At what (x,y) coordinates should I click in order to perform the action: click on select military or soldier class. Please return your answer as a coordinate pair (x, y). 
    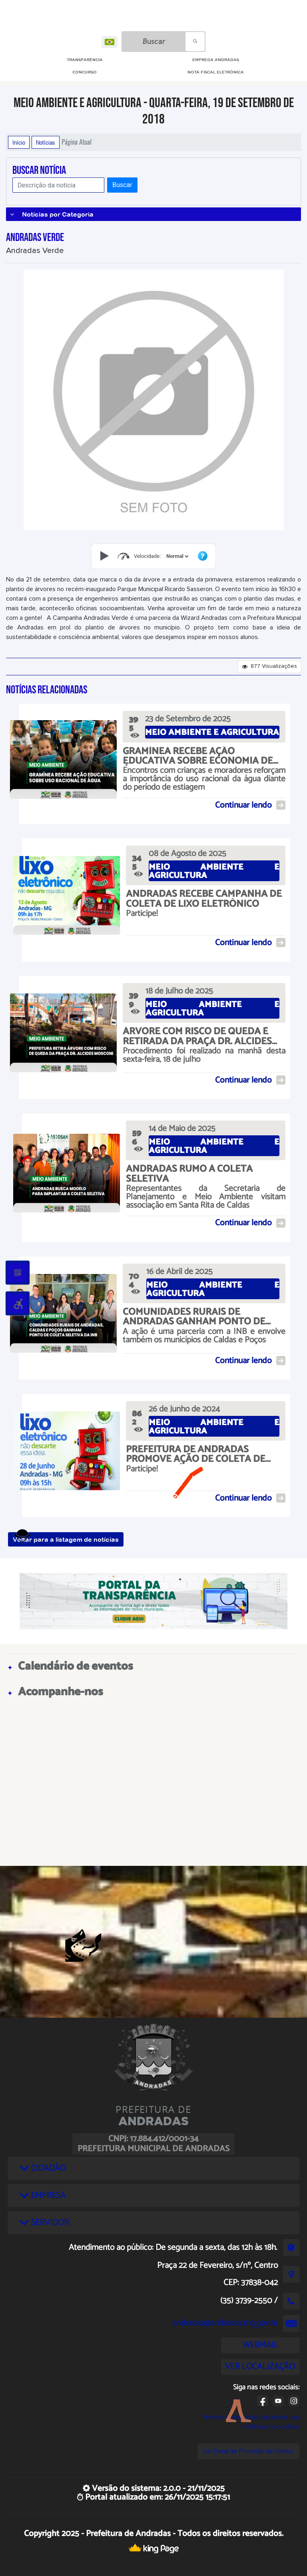
    Looking at the image, I should click on (22, 1536).